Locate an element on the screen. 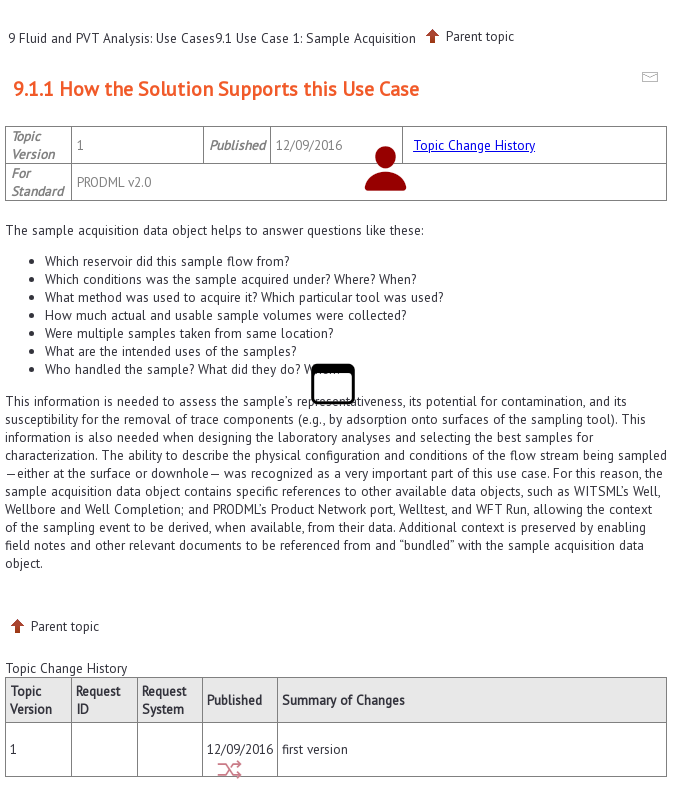 Image resolution: width=675 pixels, height=797 pixels. open multiple browser windows is located at coordinates (333, 384).